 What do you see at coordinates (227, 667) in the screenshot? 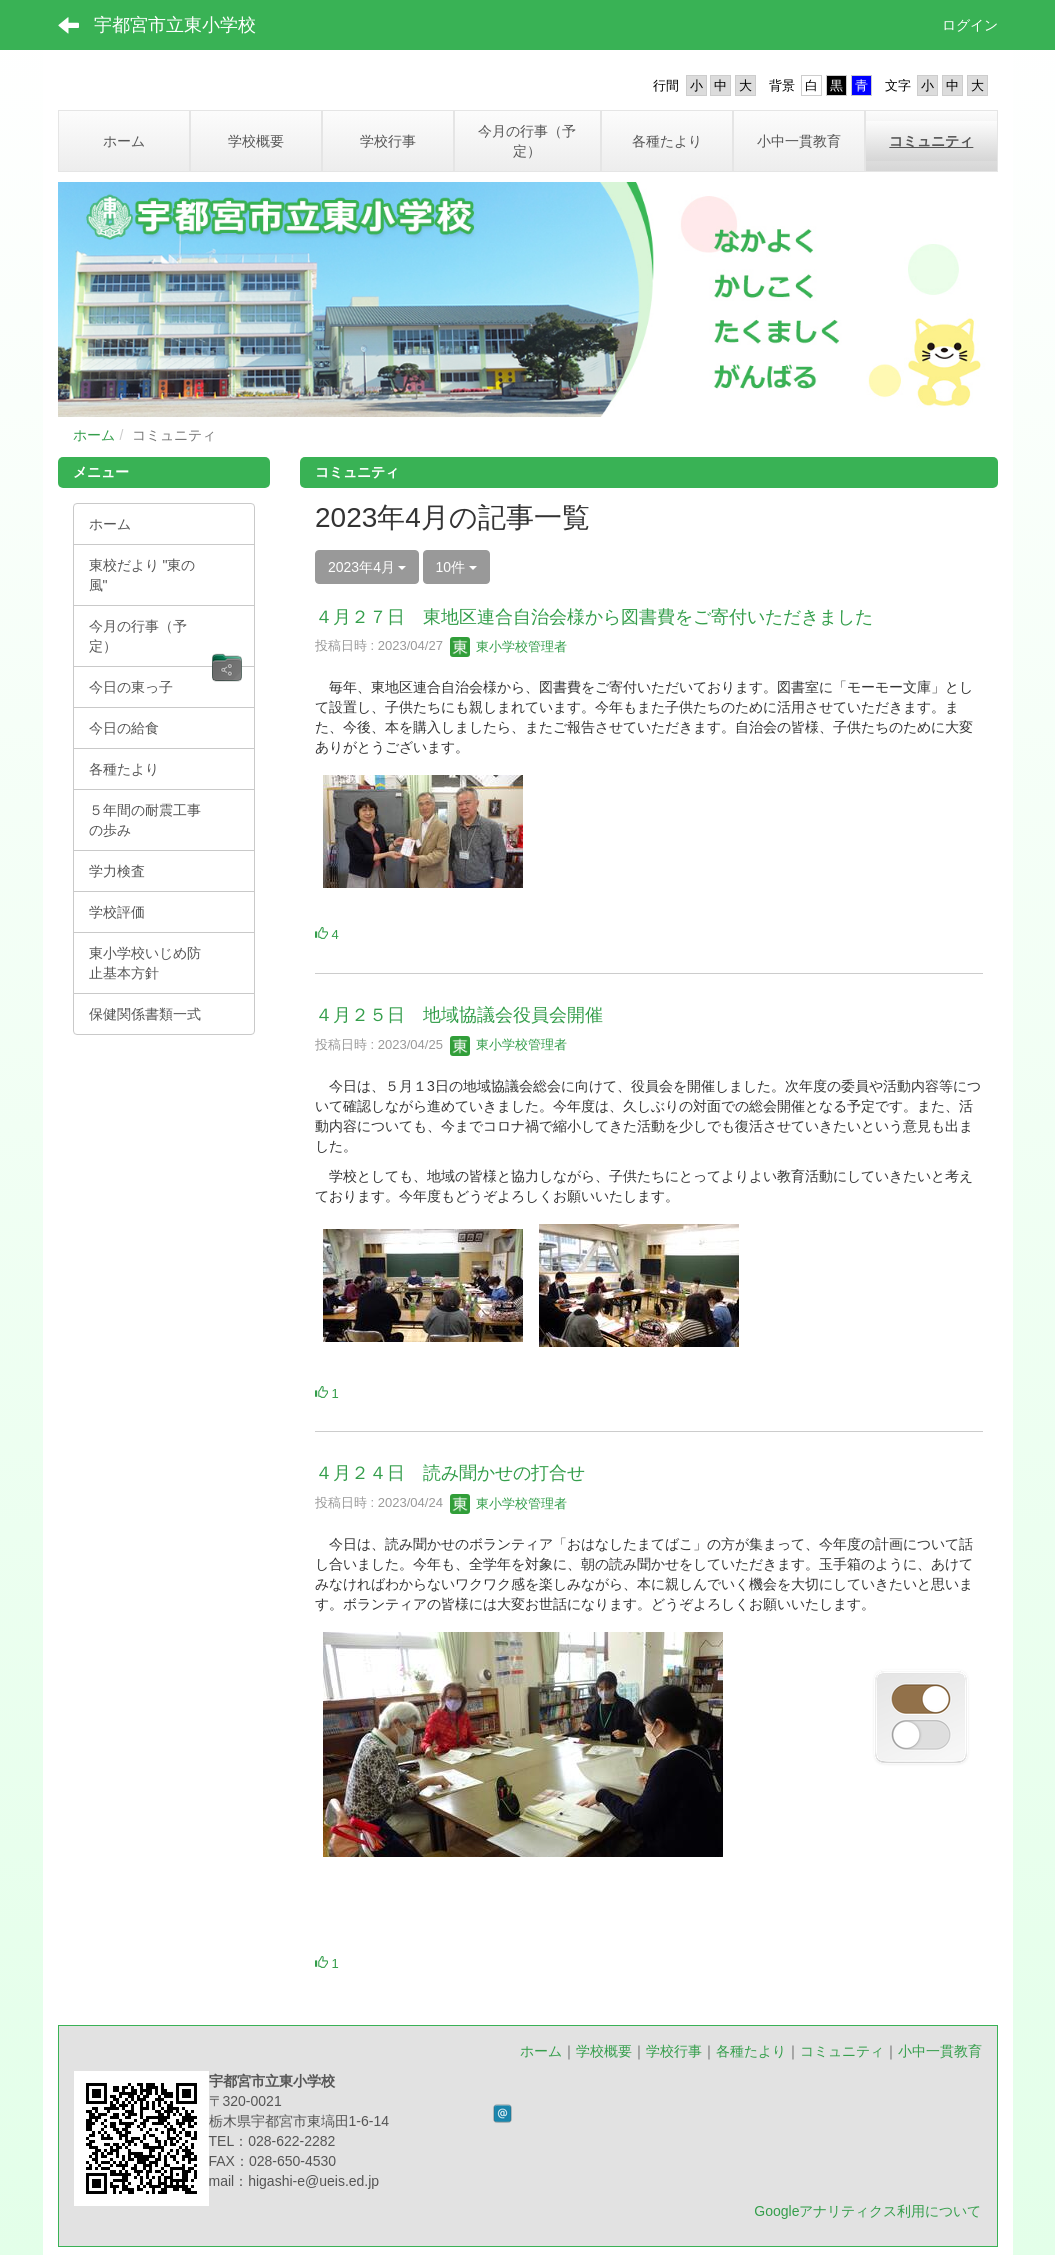
I see `access your public shared folder` at bounding box center [227, 667].